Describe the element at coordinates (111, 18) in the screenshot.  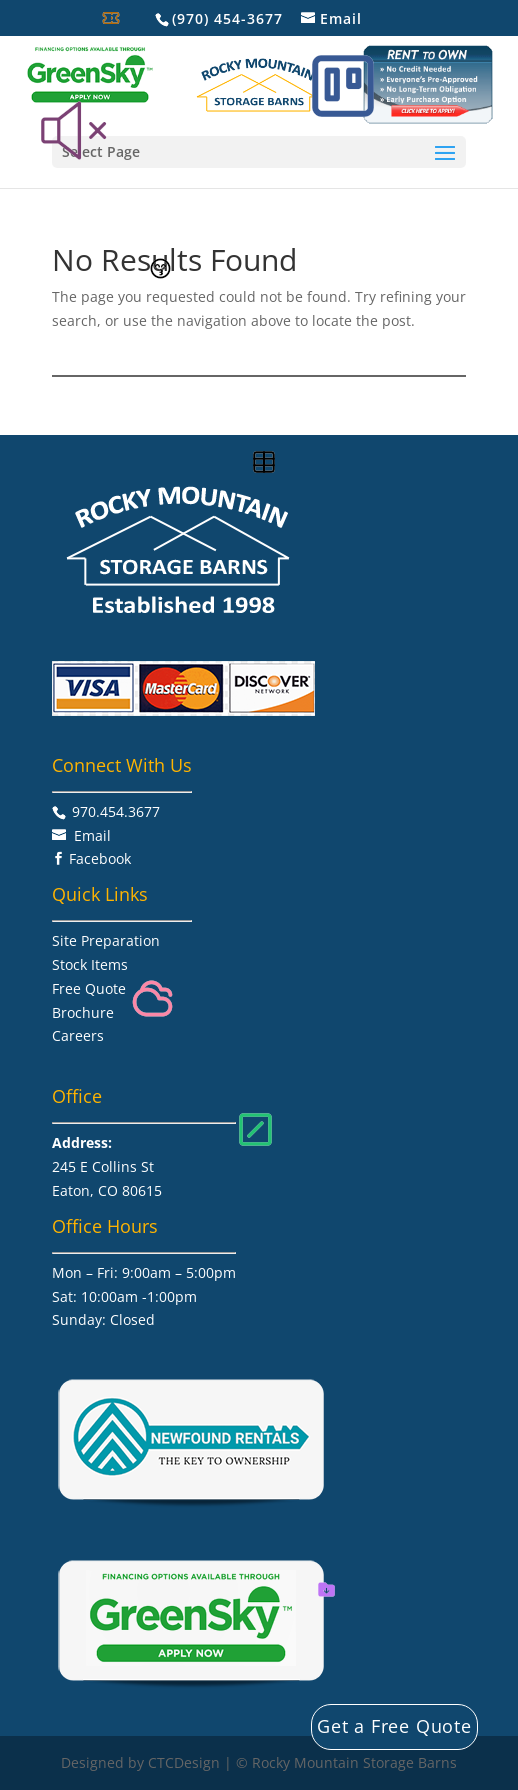
I see `view your tickets or passes` at that location.